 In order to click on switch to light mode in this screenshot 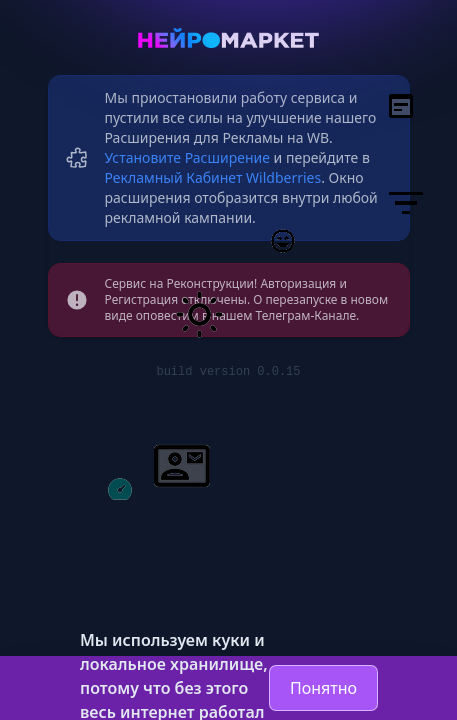, I will do `click(199, 314)`.